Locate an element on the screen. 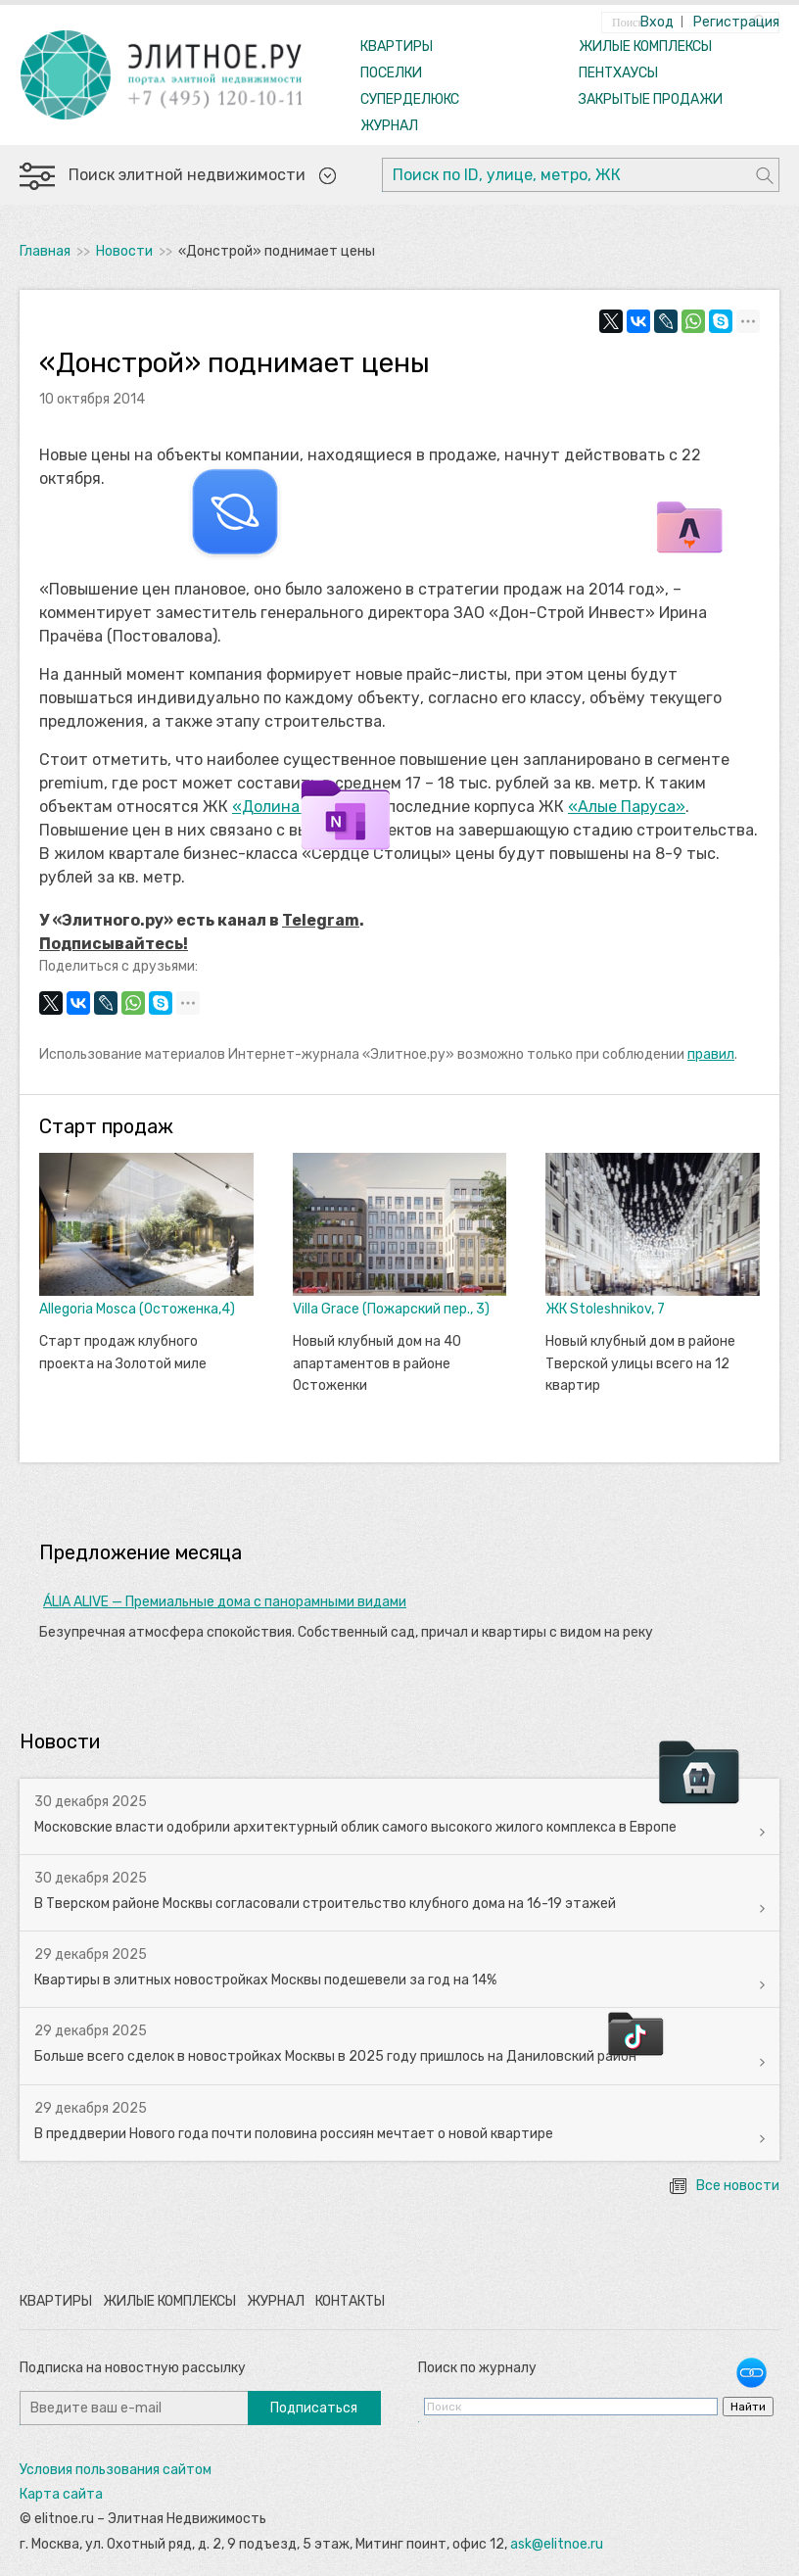  open web browser preferences is located at coordinates (235, 513).